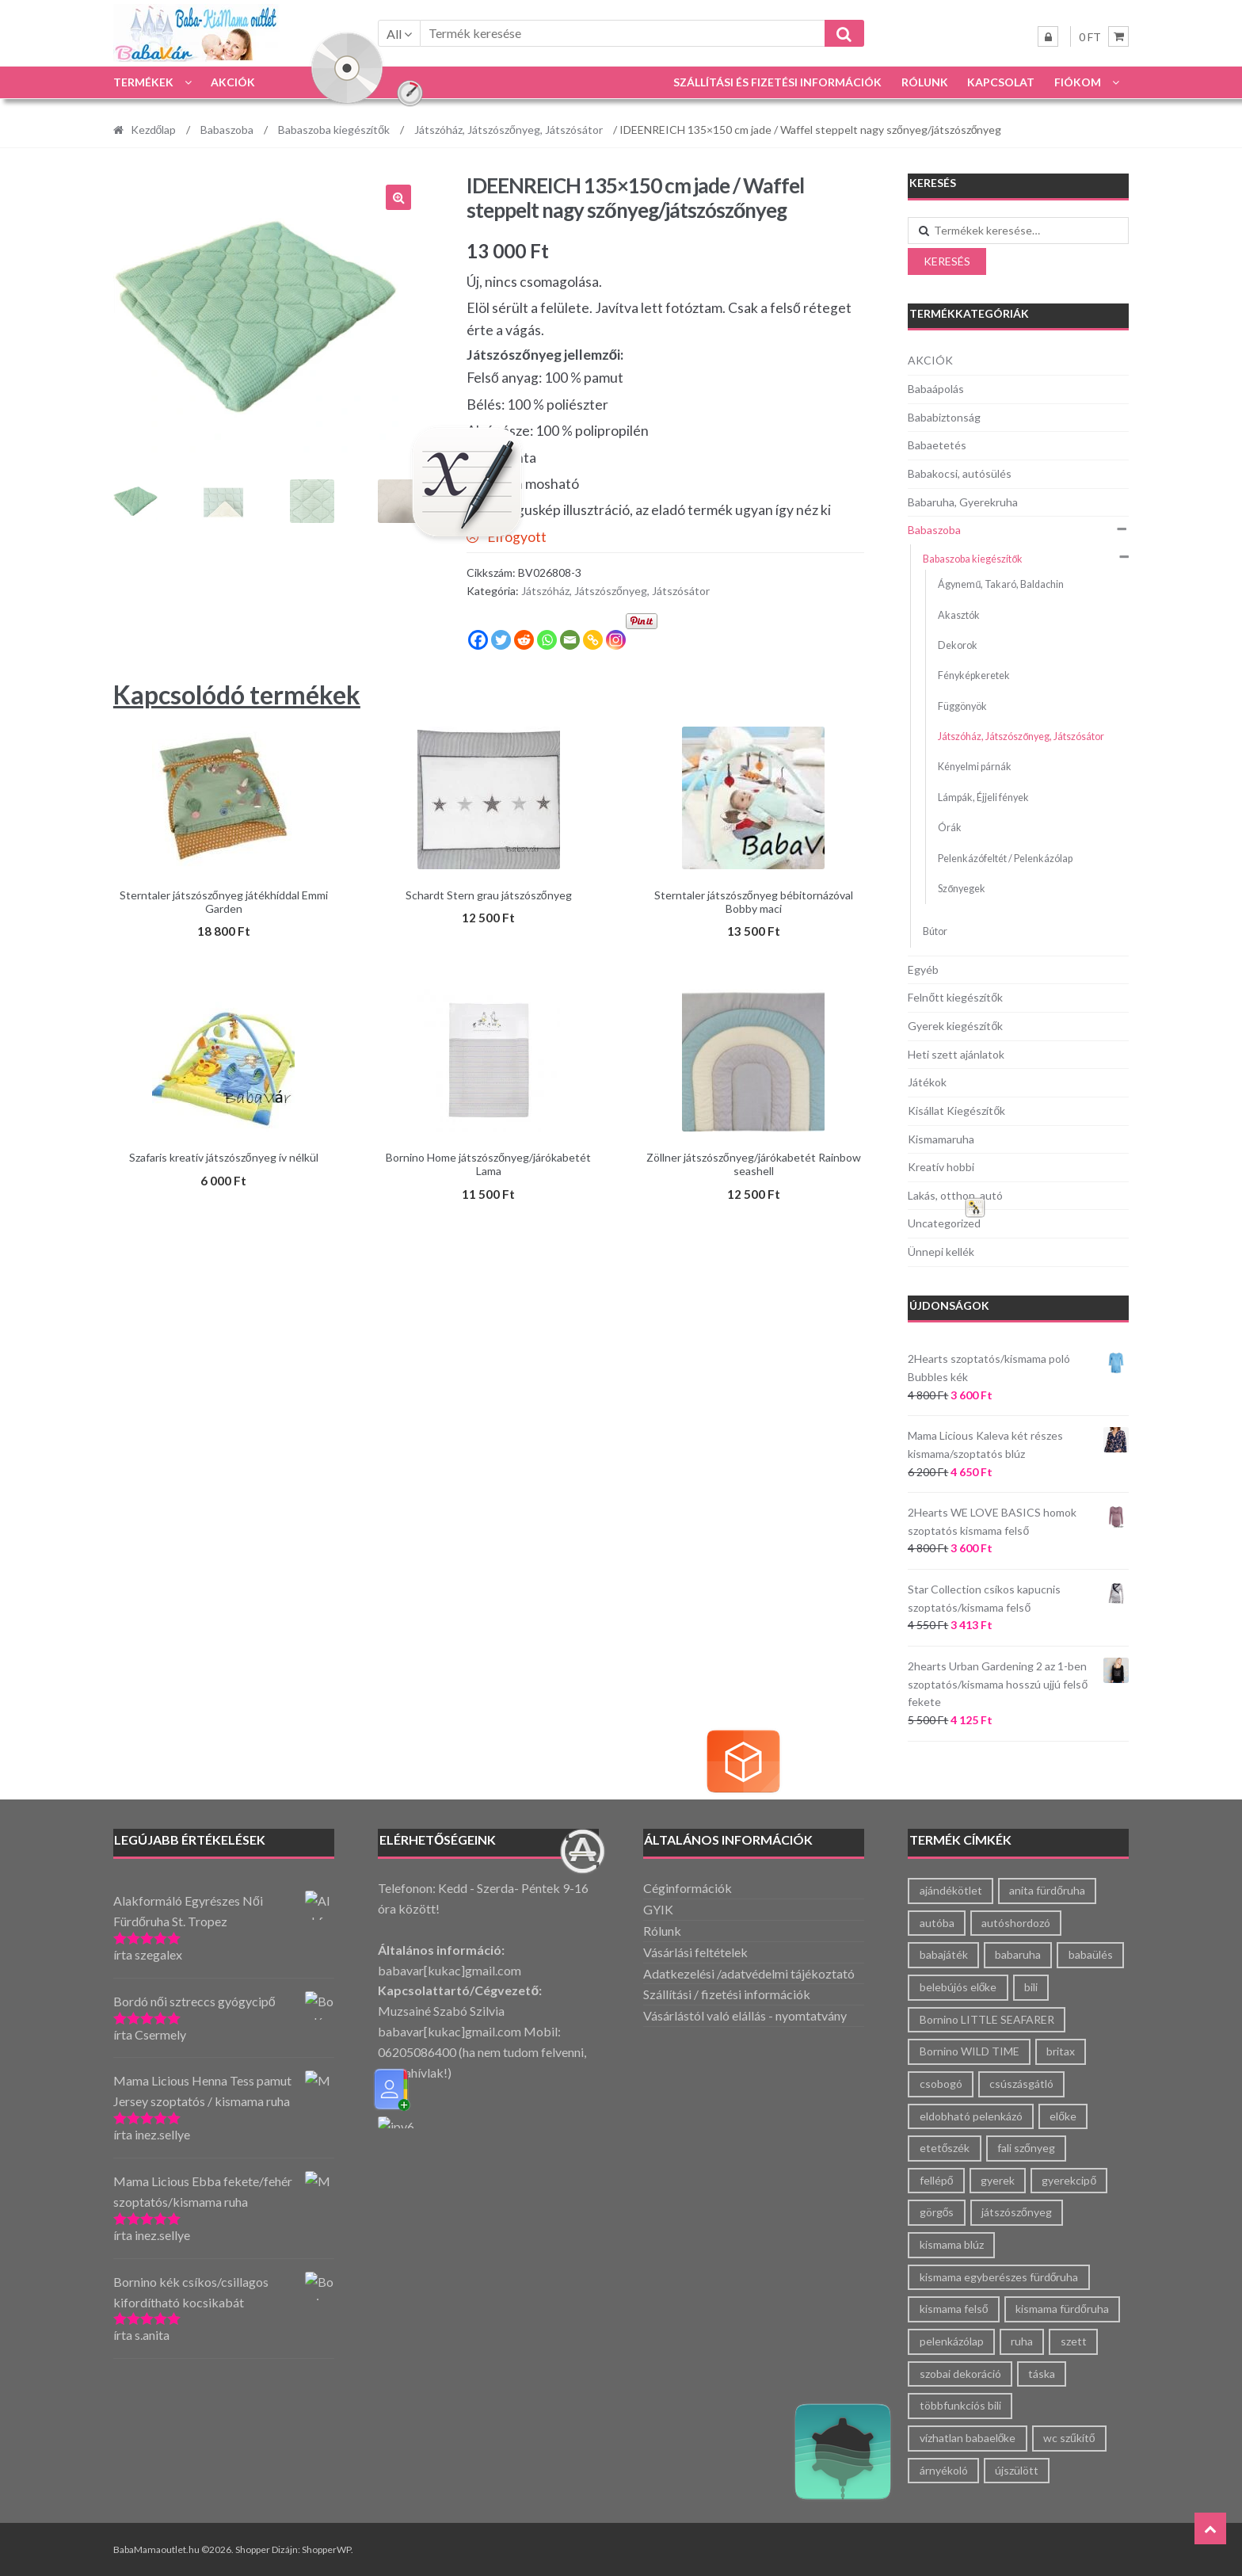 The height and width of the screenshot is (2576, 1242). Describe the element at coordinates (467, 482) in the screenshot. I see `open Xournal++ note-taking app` at that location.